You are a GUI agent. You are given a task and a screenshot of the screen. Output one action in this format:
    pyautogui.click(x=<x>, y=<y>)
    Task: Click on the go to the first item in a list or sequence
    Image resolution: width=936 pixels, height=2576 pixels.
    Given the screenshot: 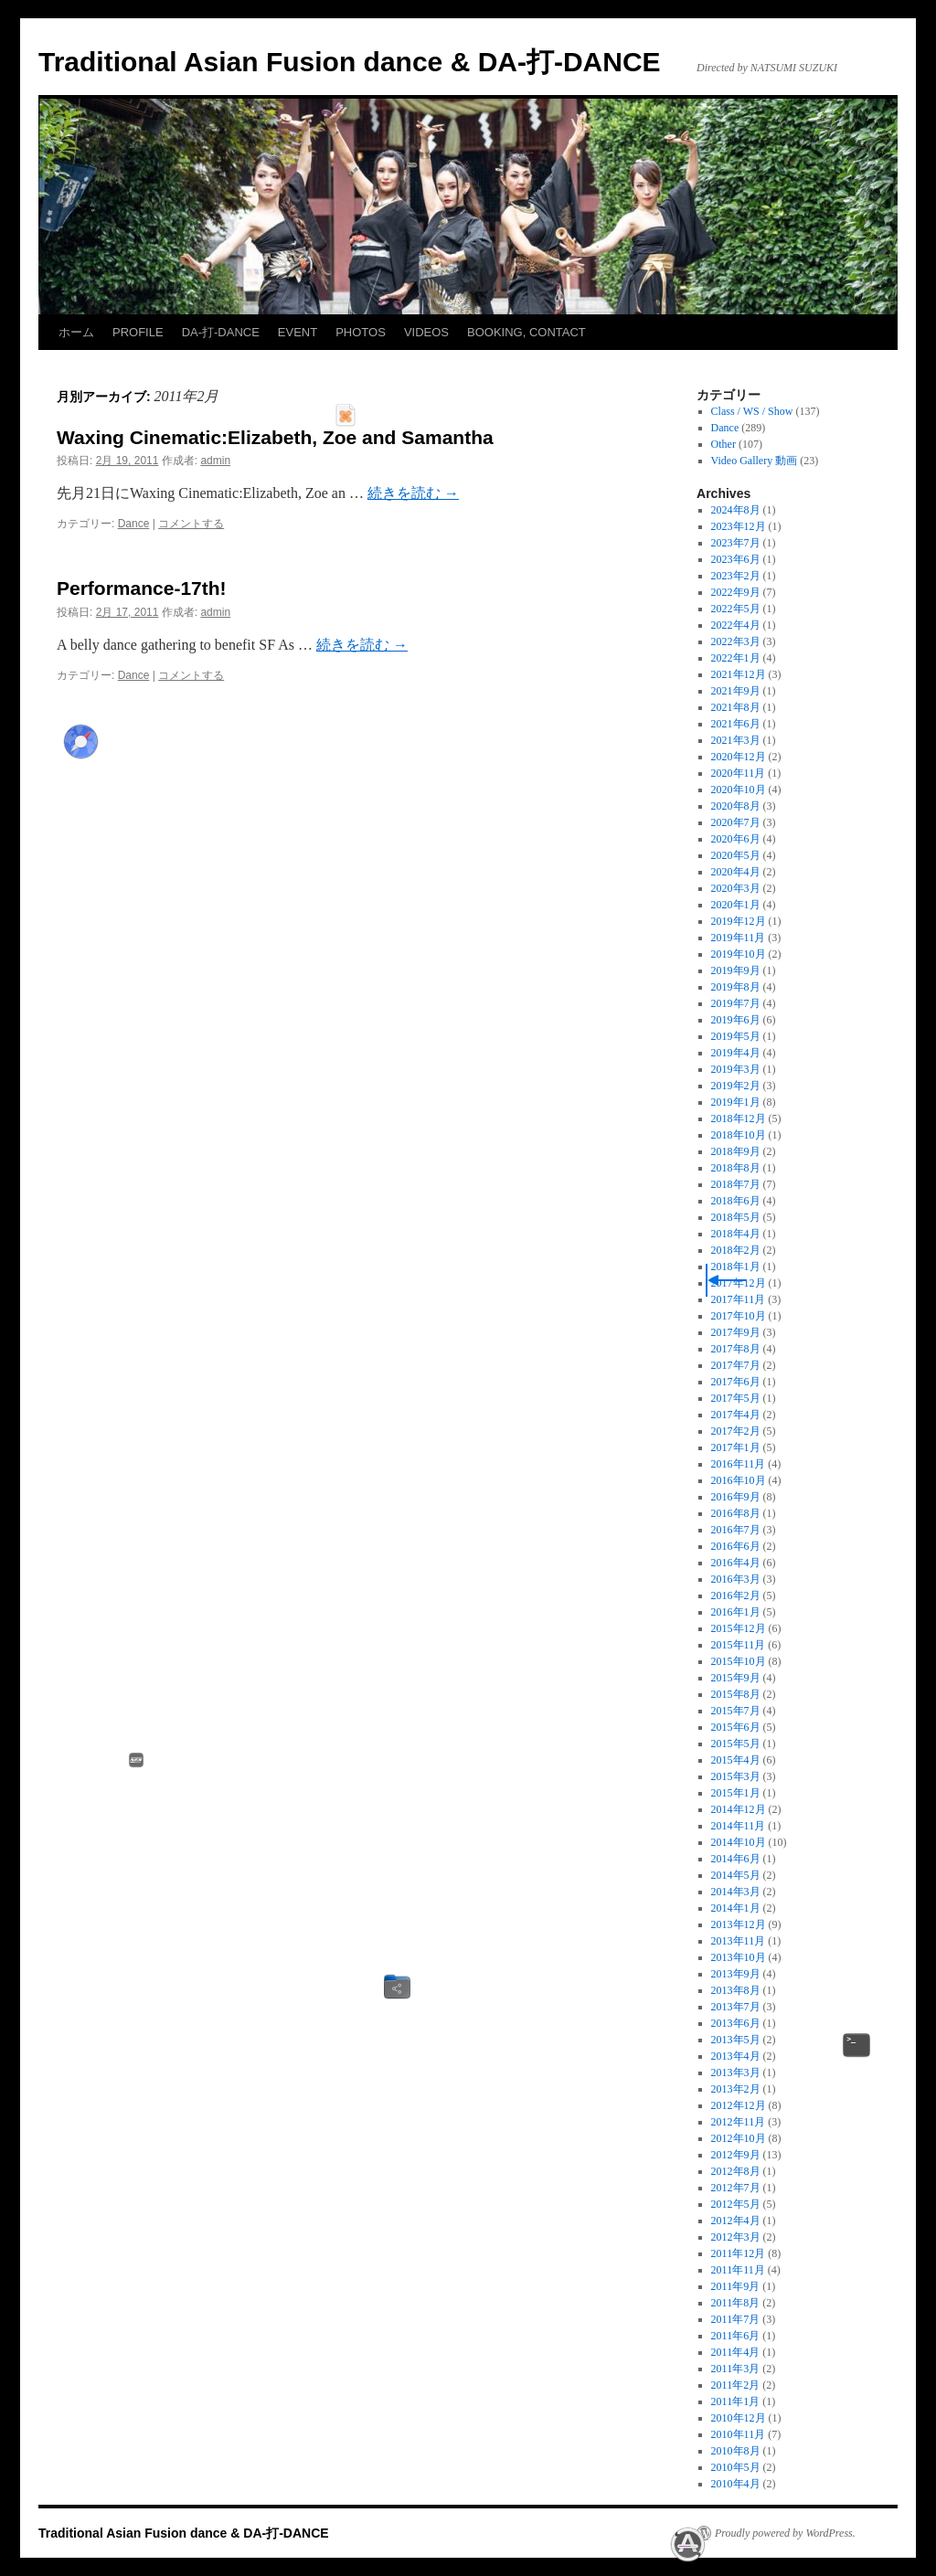 What is the action you would take?
    pyautogui.click(x=726, y=1280)
    